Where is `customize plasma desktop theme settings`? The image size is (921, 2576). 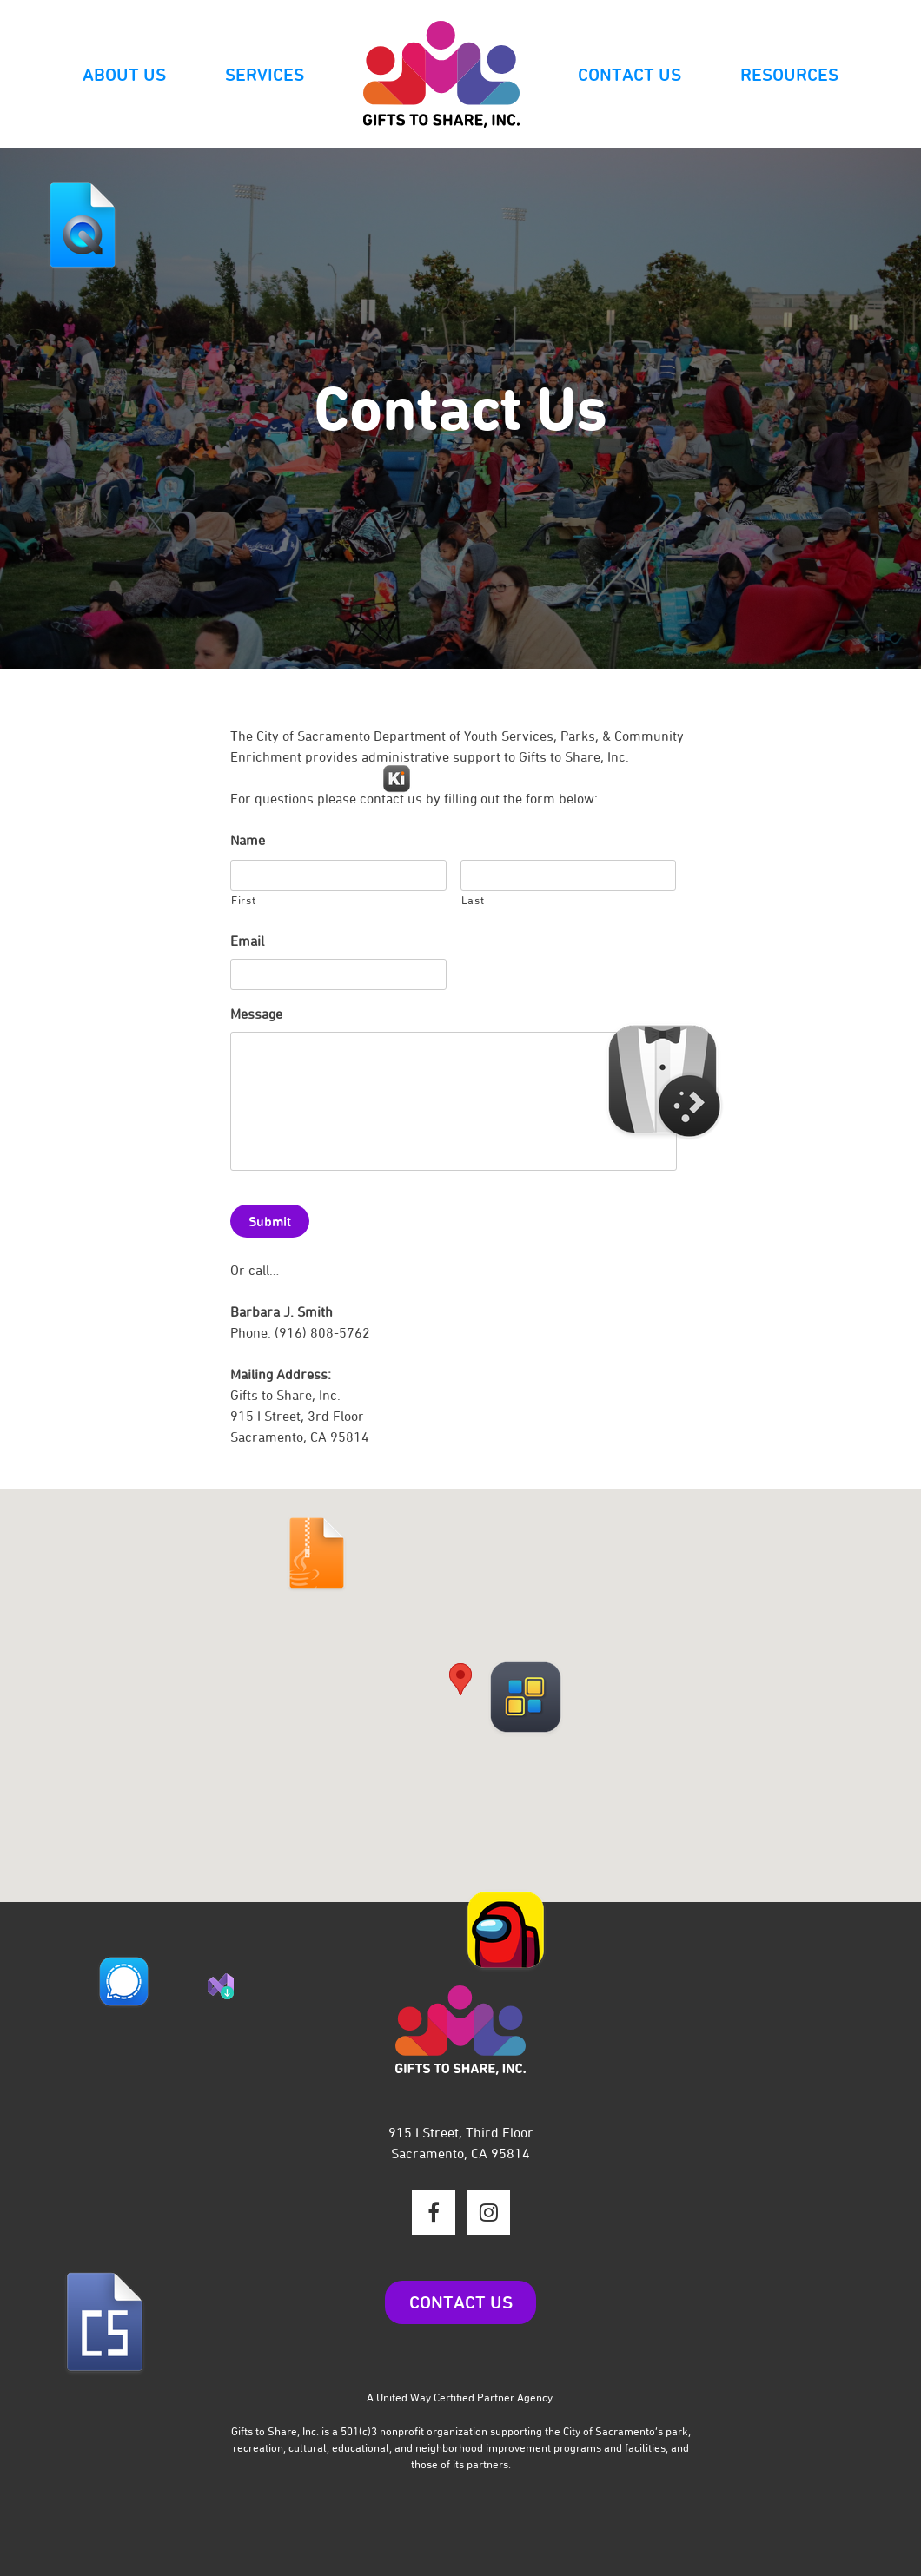 customize plasma desktop theme settings is located at coordinates (662, 1079).